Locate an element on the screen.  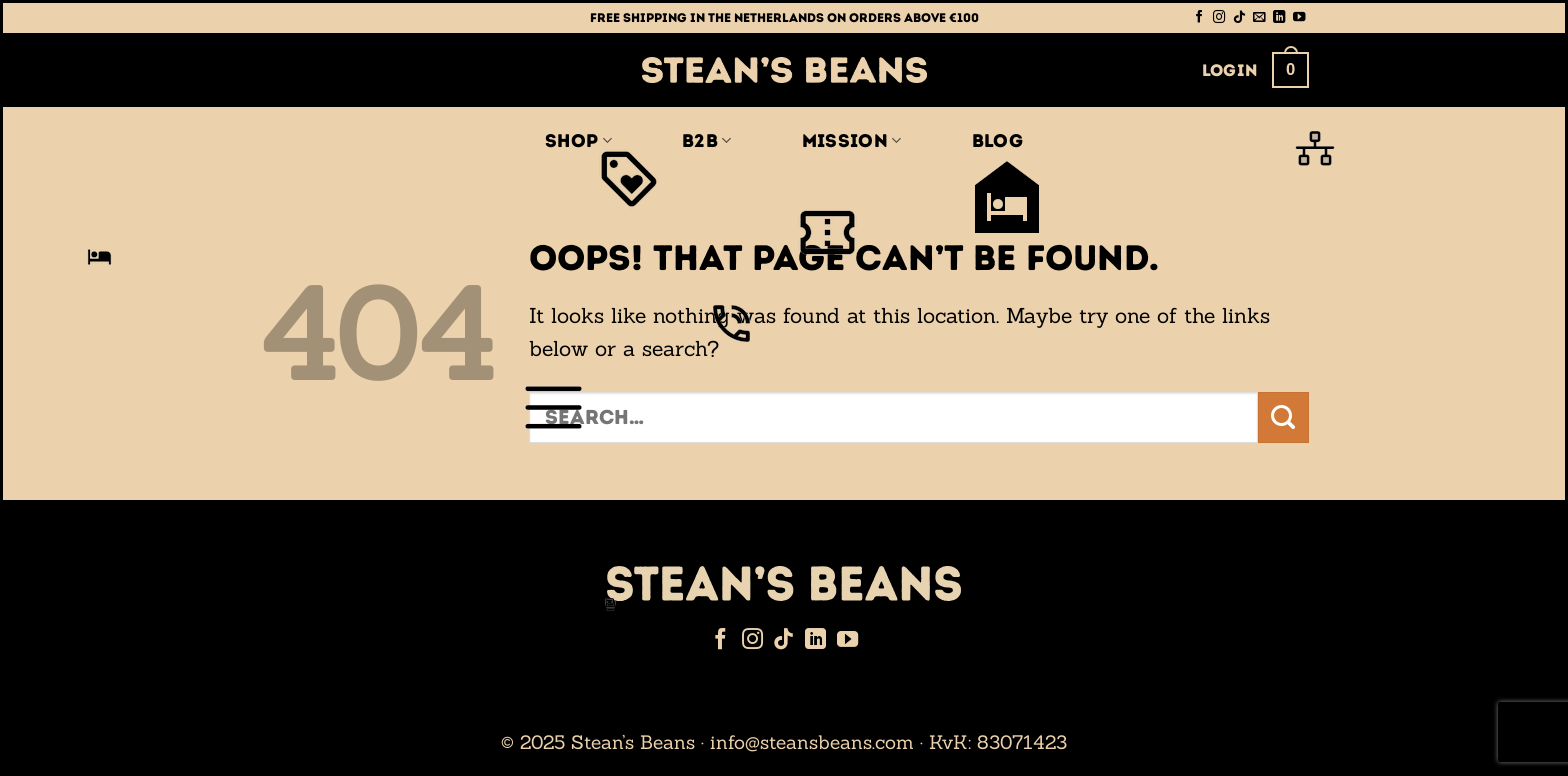
open navigation menu is located at coordinates (553, 407).